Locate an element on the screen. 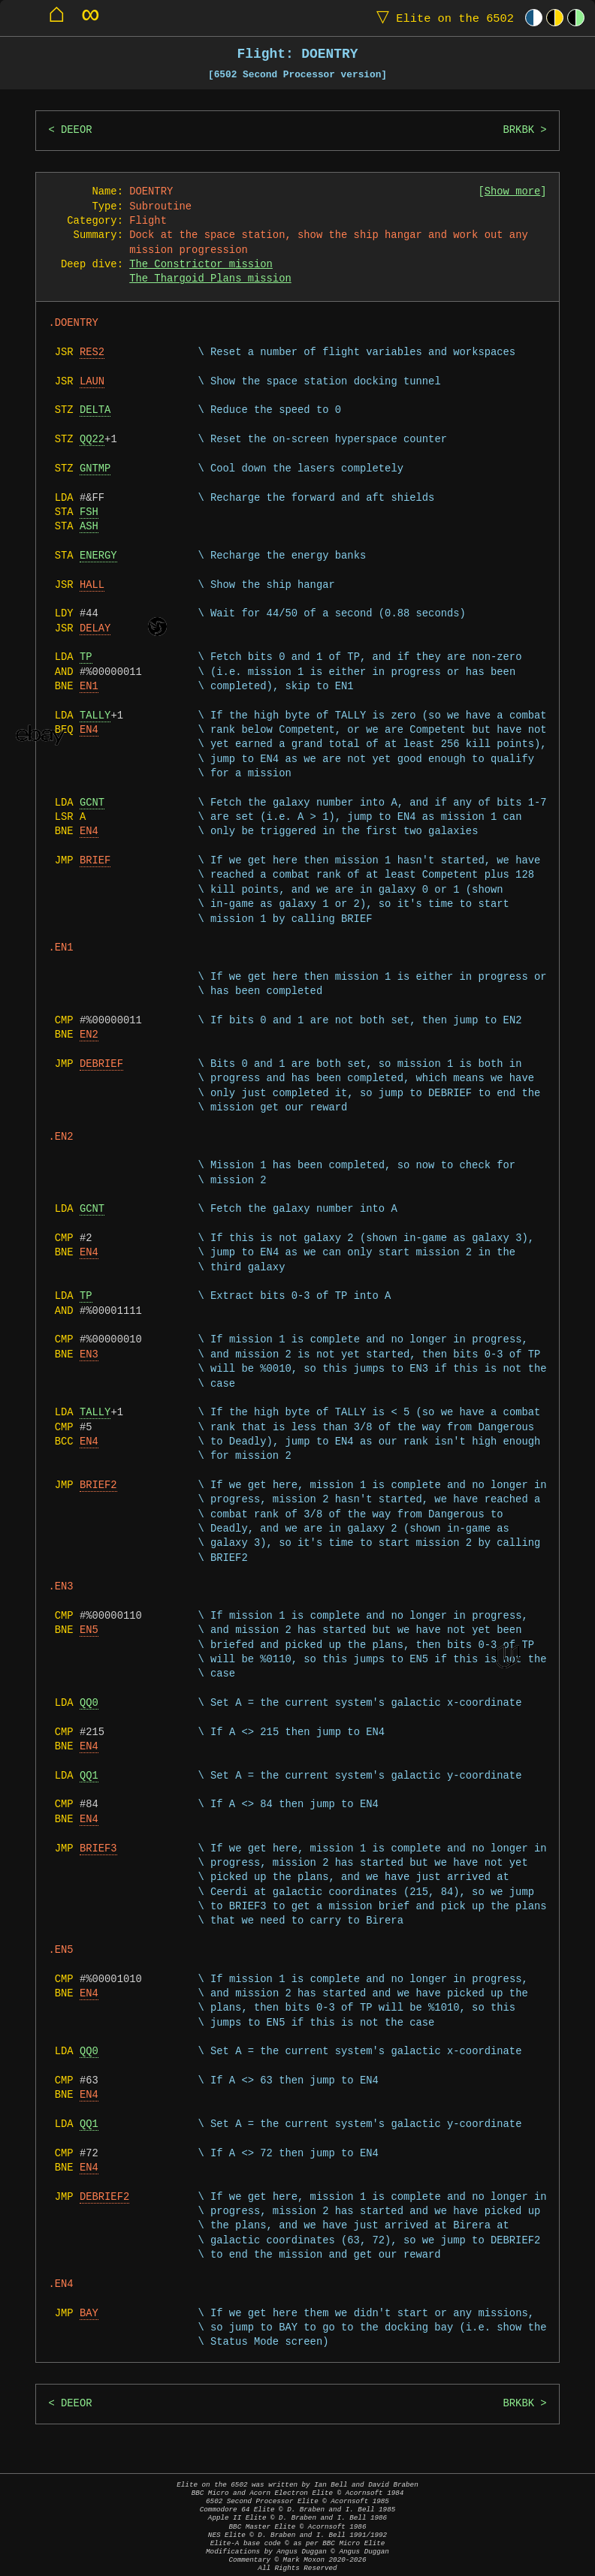 The width and height of the screenshot is (595, 2576). open the eBay app is located at coordinates (41, 735).